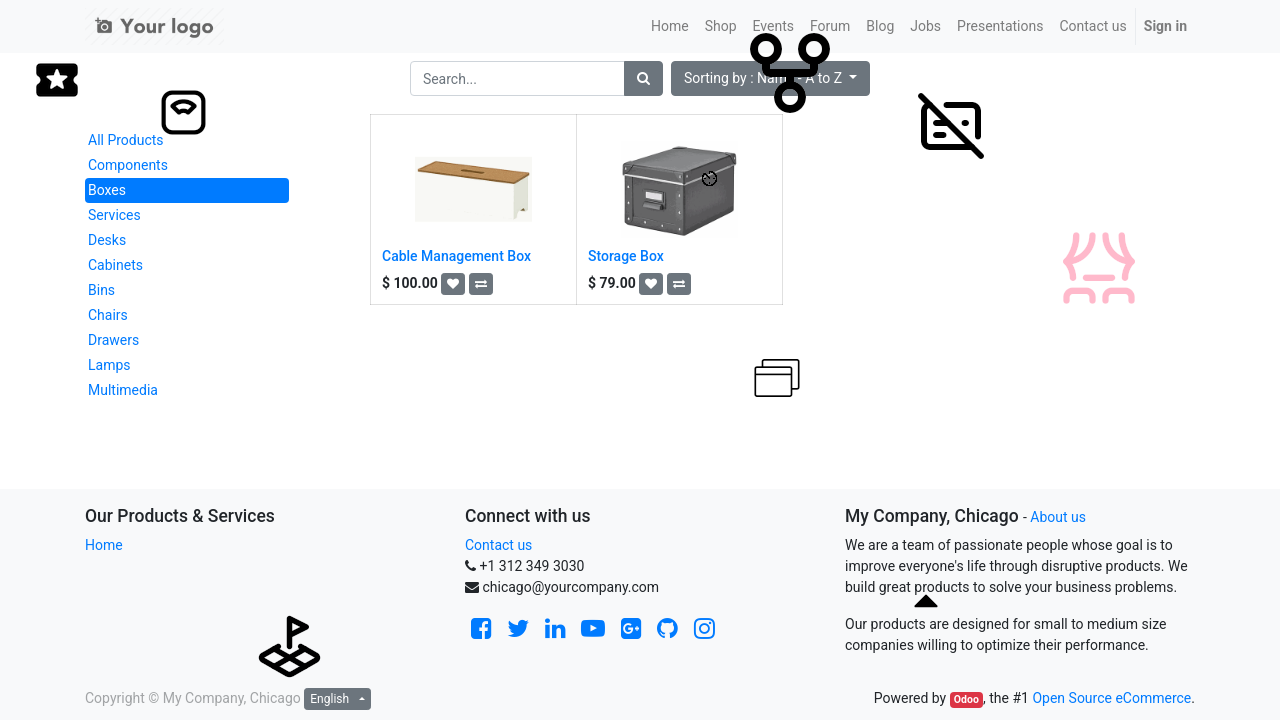 The width and height of the screenshot is (1280, 720). What do you see at coordinates (1099, 268) in the screenshot?
I see `access theater or cinema listings` at bounding box center [1099, 268].